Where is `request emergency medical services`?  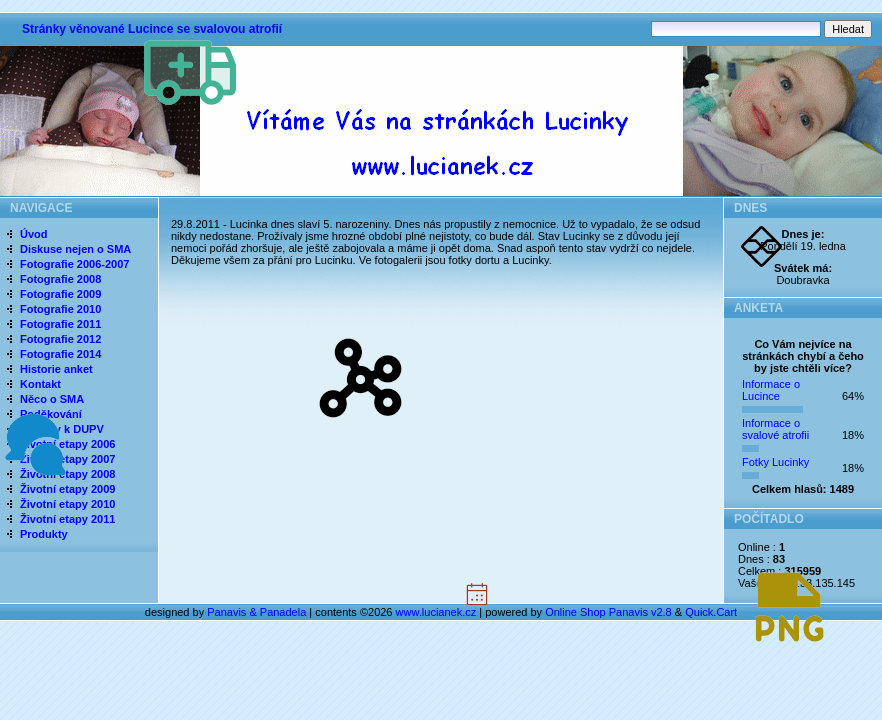 request emergency medical services is located at coordinates (187, 68).